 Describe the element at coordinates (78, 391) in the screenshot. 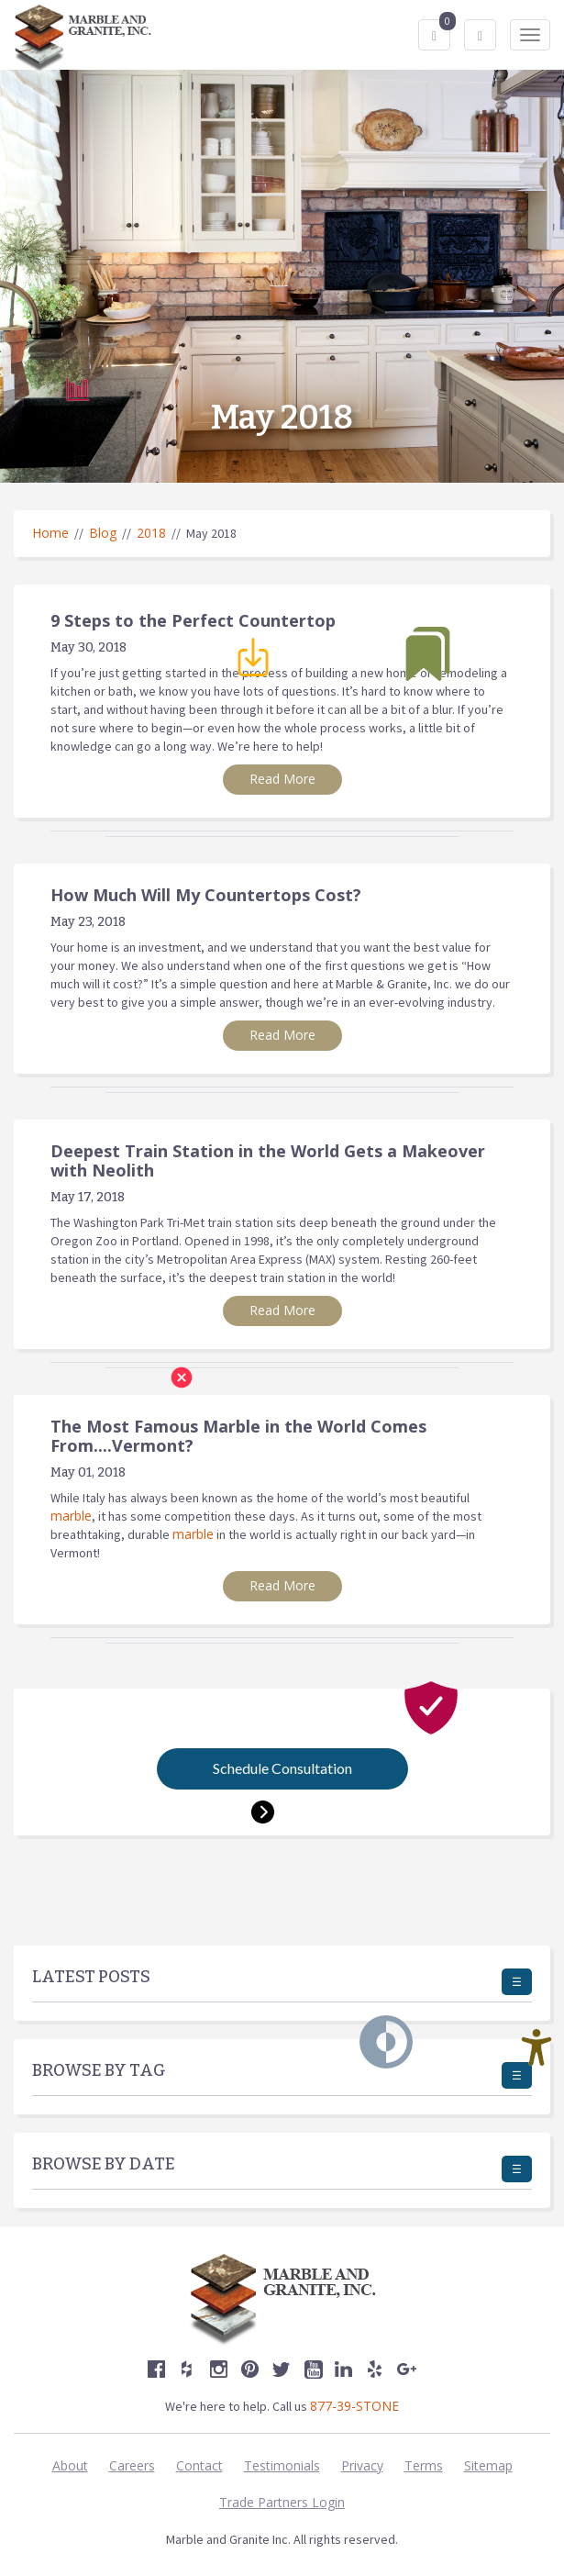

I see `view analytics or statistics` at that location.